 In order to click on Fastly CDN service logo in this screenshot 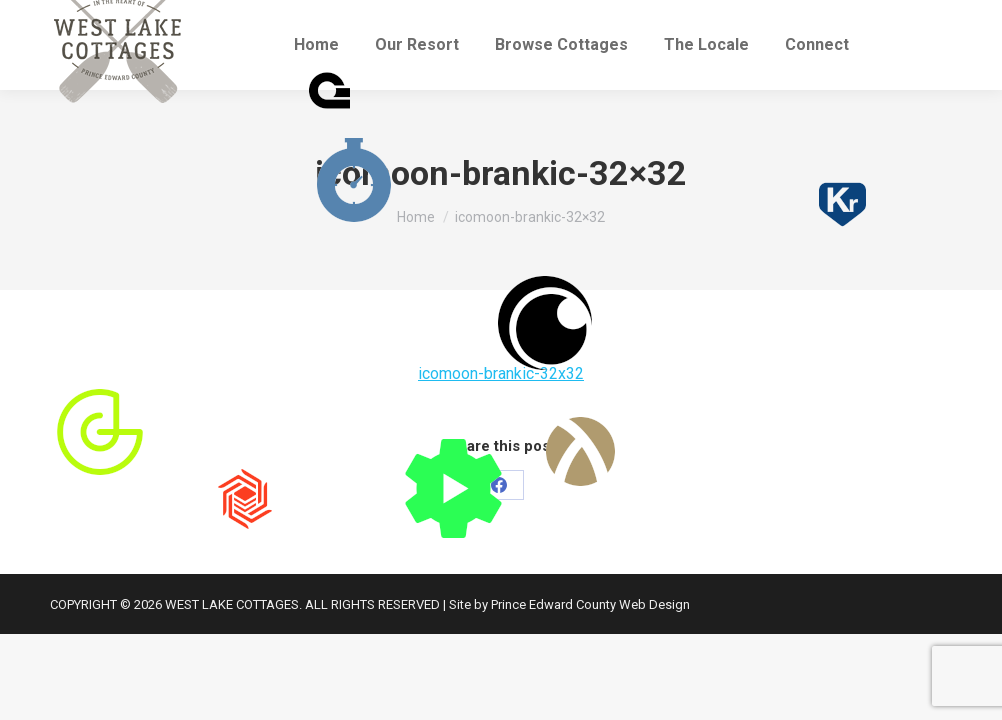, I will do `click(354, 180)`.